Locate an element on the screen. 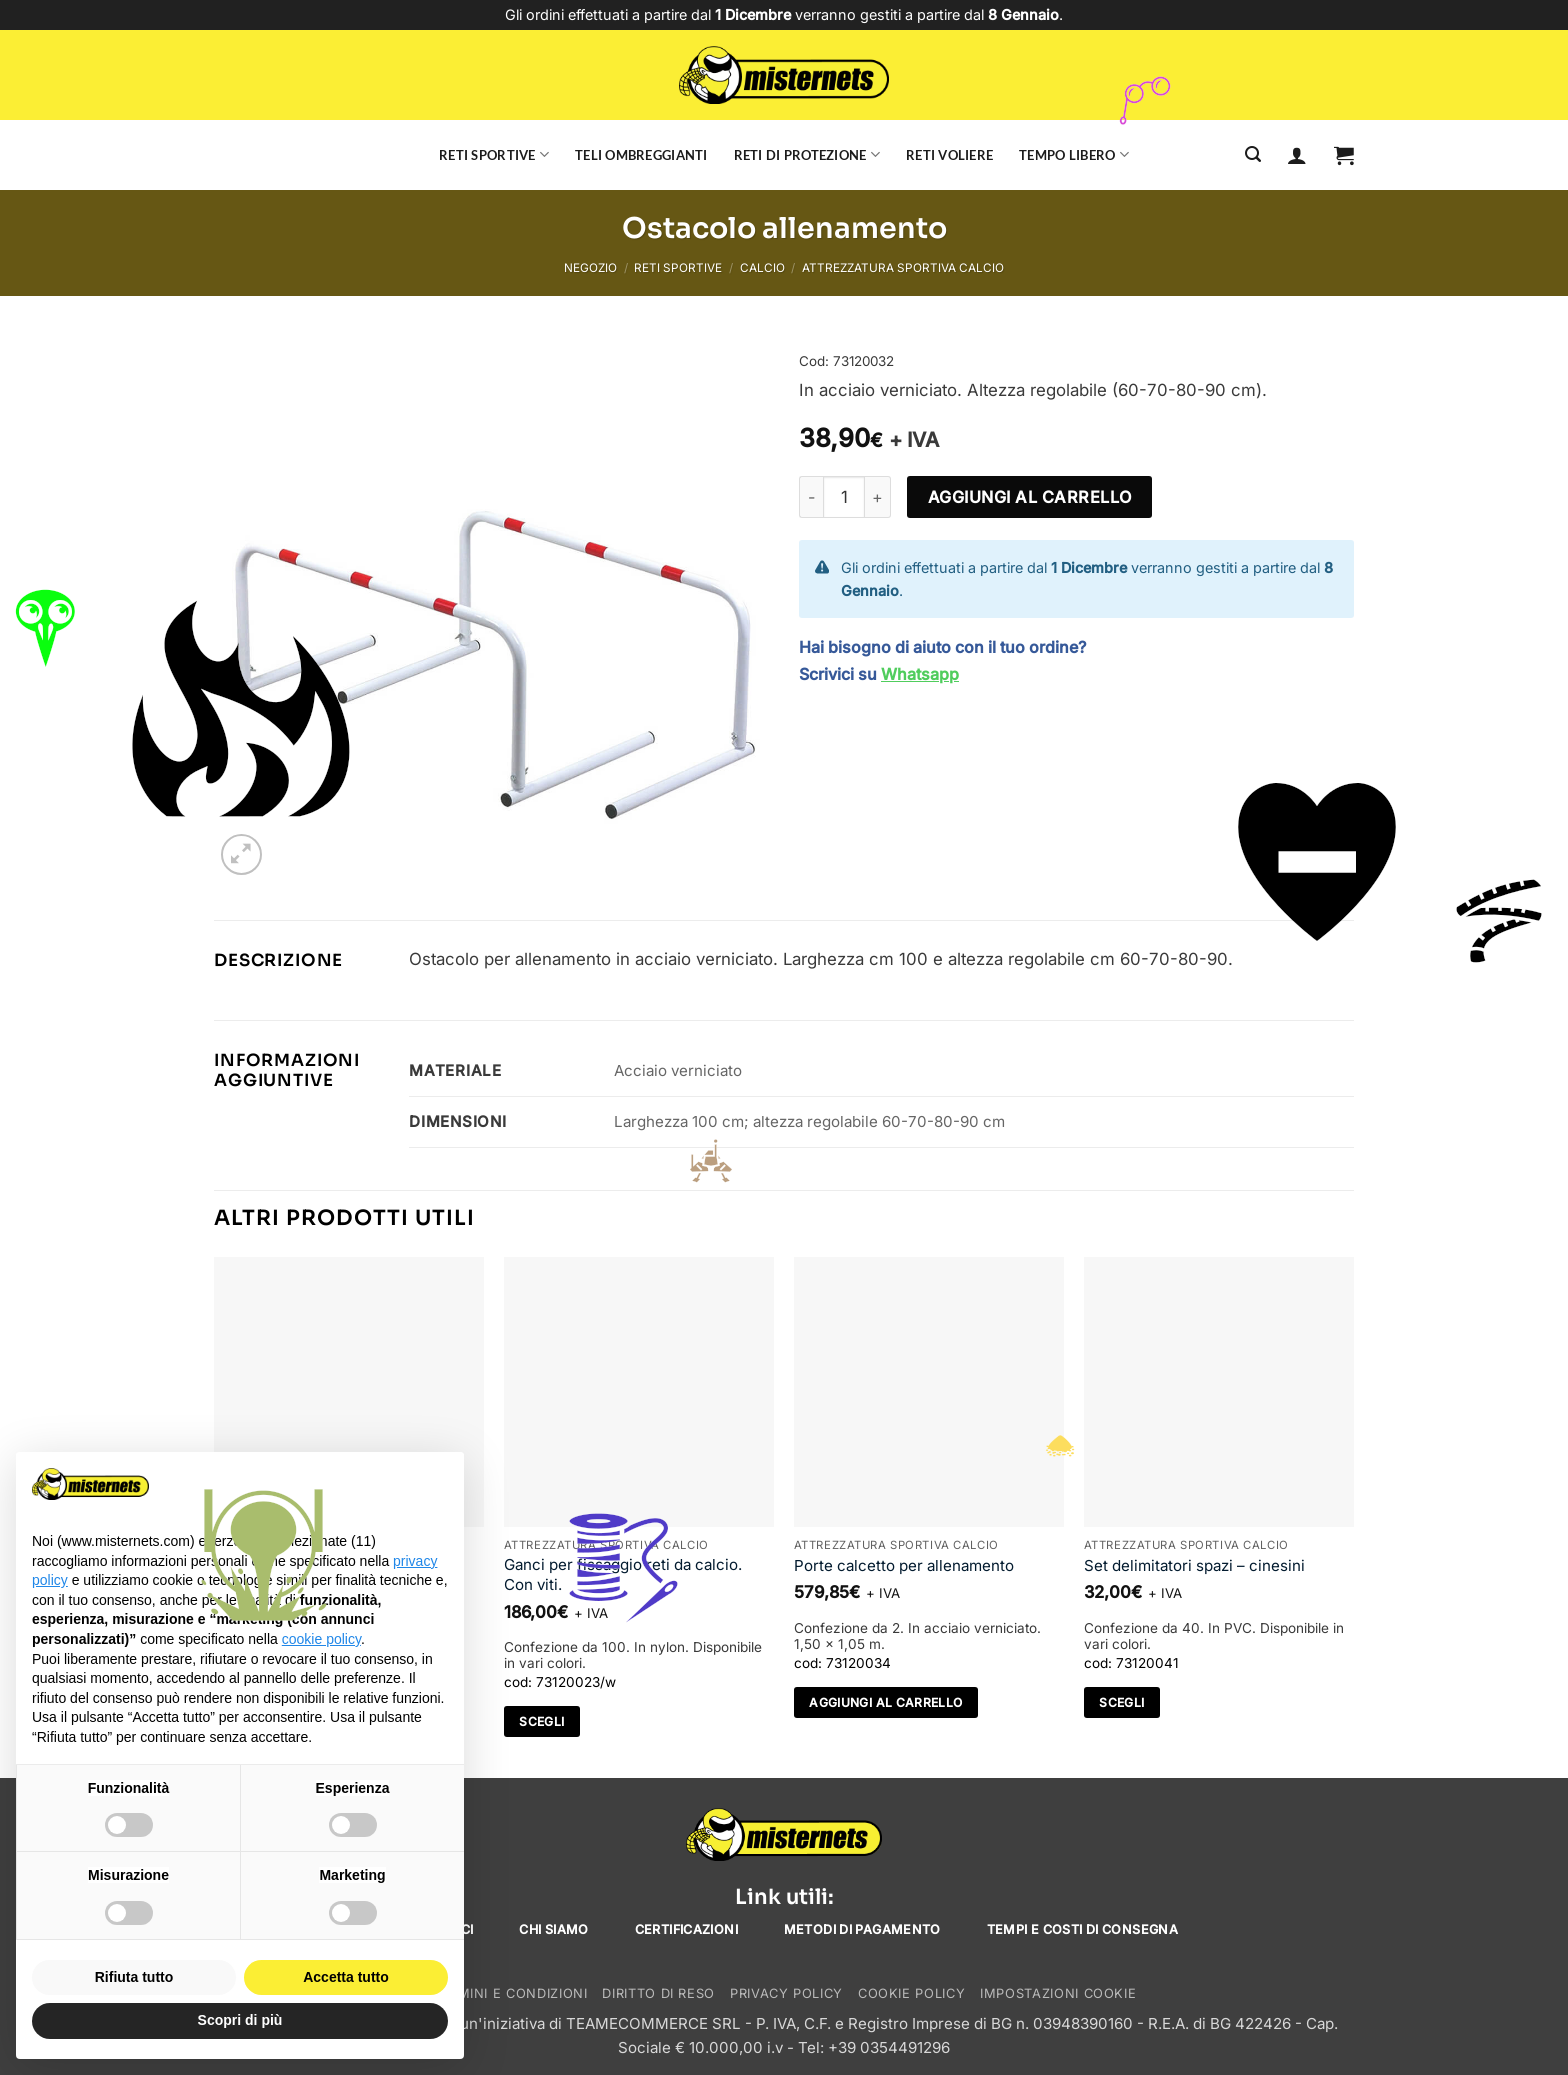  access measurement or dimension tools is located at coordinates (1499, 921).